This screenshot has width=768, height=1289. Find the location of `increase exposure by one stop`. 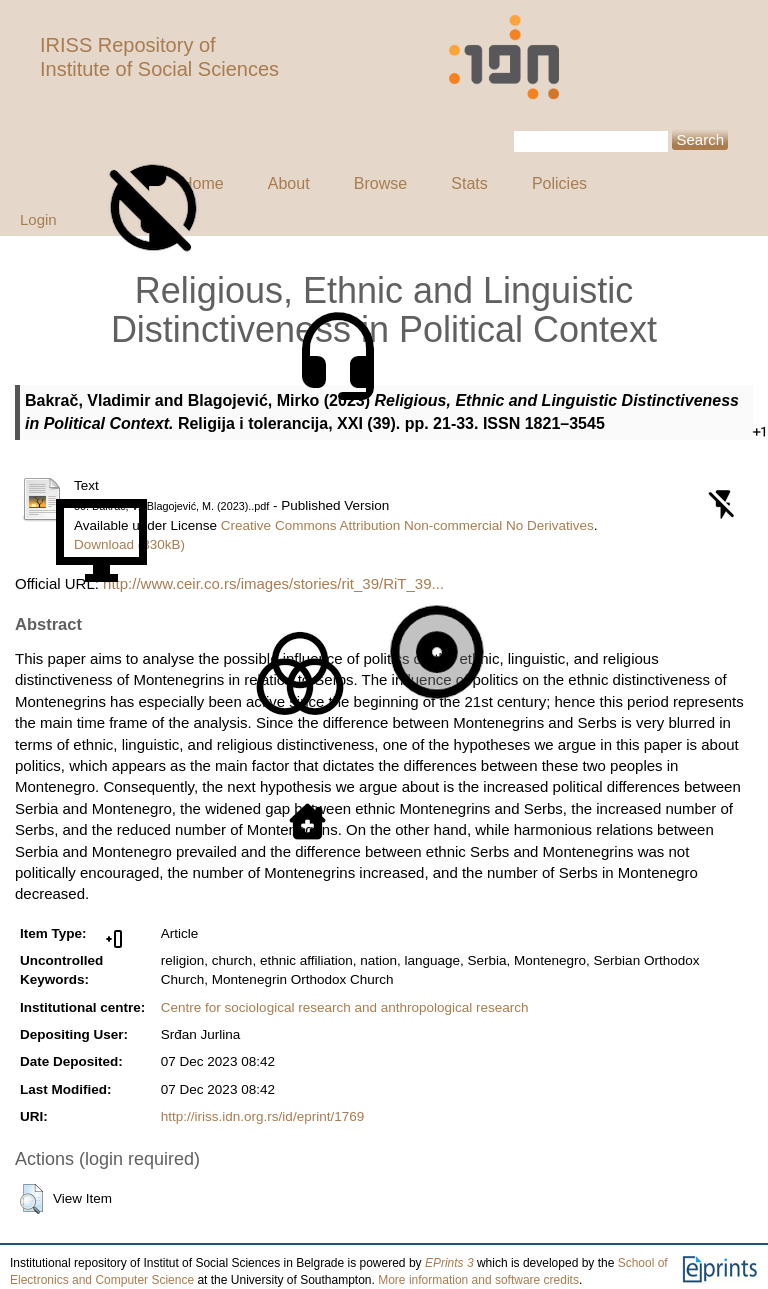

increase exposure by one stop is located at coordinates (759, 432).